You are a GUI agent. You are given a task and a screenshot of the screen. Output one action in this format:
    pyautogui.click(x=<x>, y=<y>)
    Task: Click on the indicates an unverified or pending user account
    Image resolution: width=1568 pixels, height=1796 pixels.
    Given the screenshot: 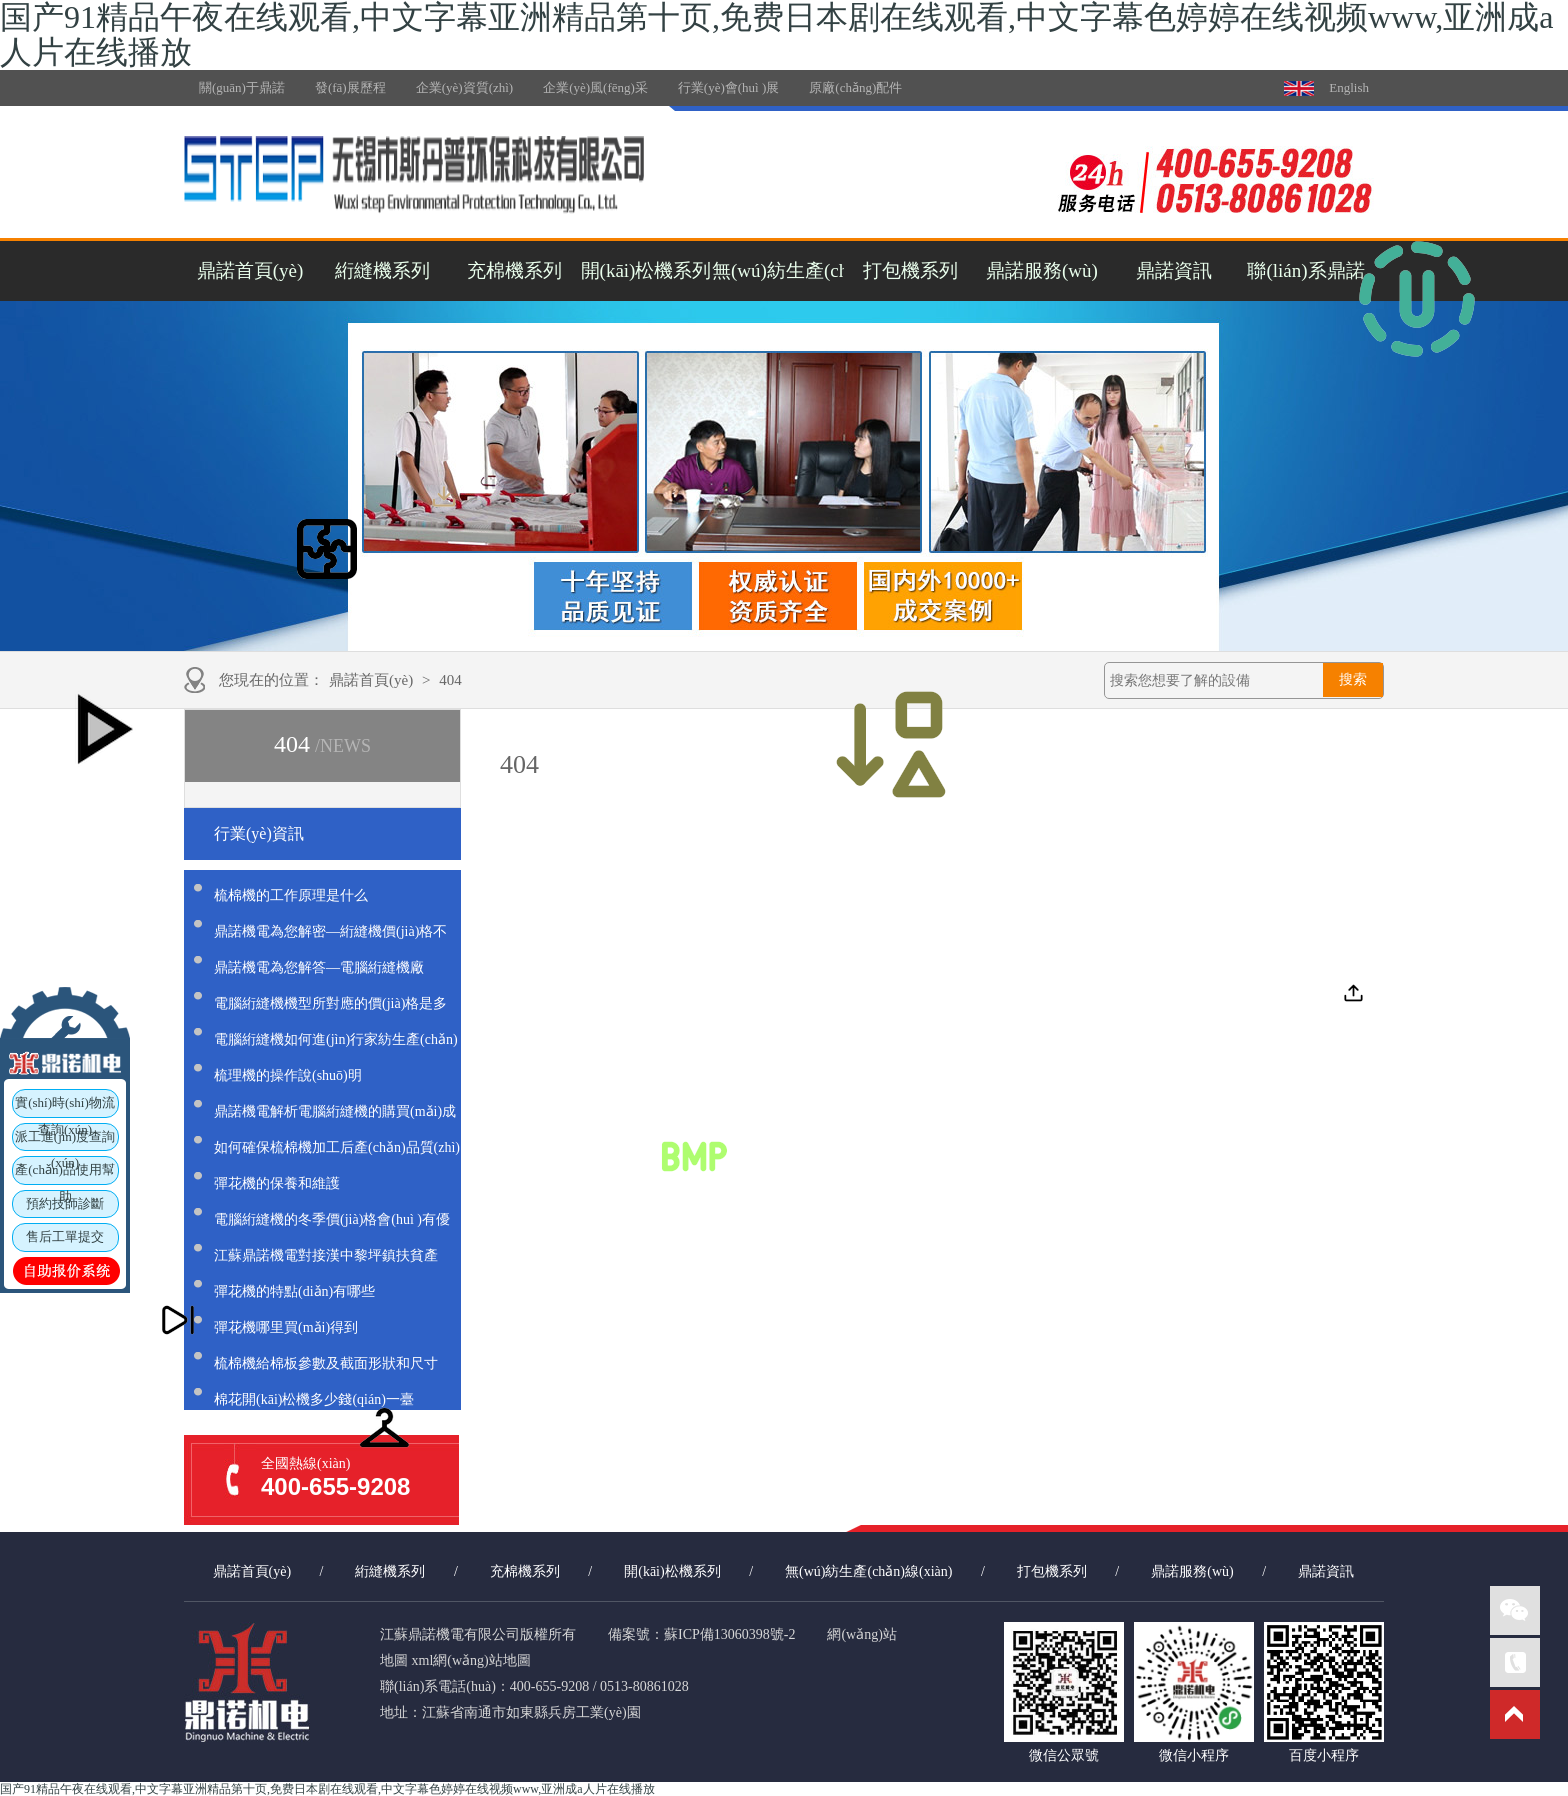 What is the action you would take?
    pyautogui.click(x=1417, y=299)
    